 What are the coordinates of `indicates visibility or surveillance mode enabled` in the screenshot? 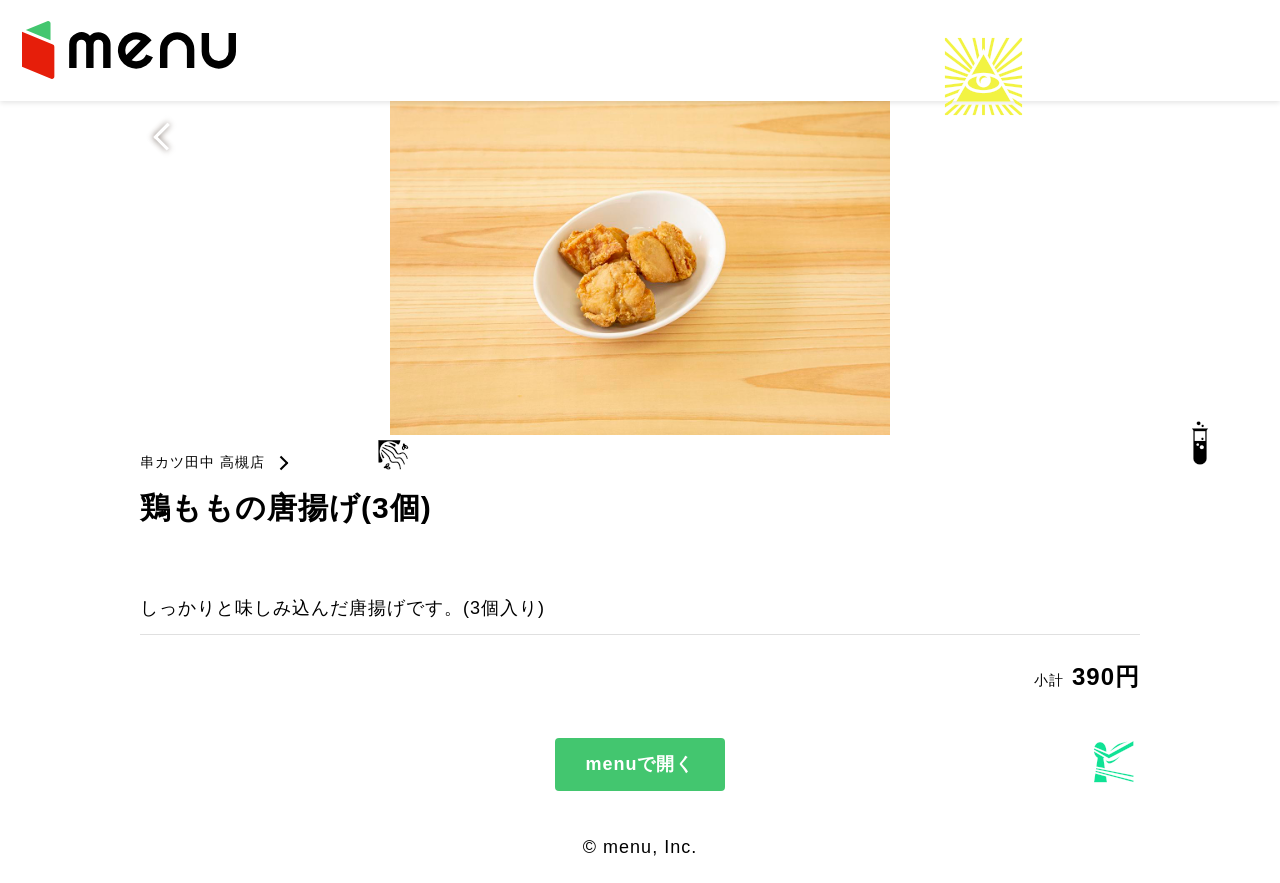 It's located at (983, 76).